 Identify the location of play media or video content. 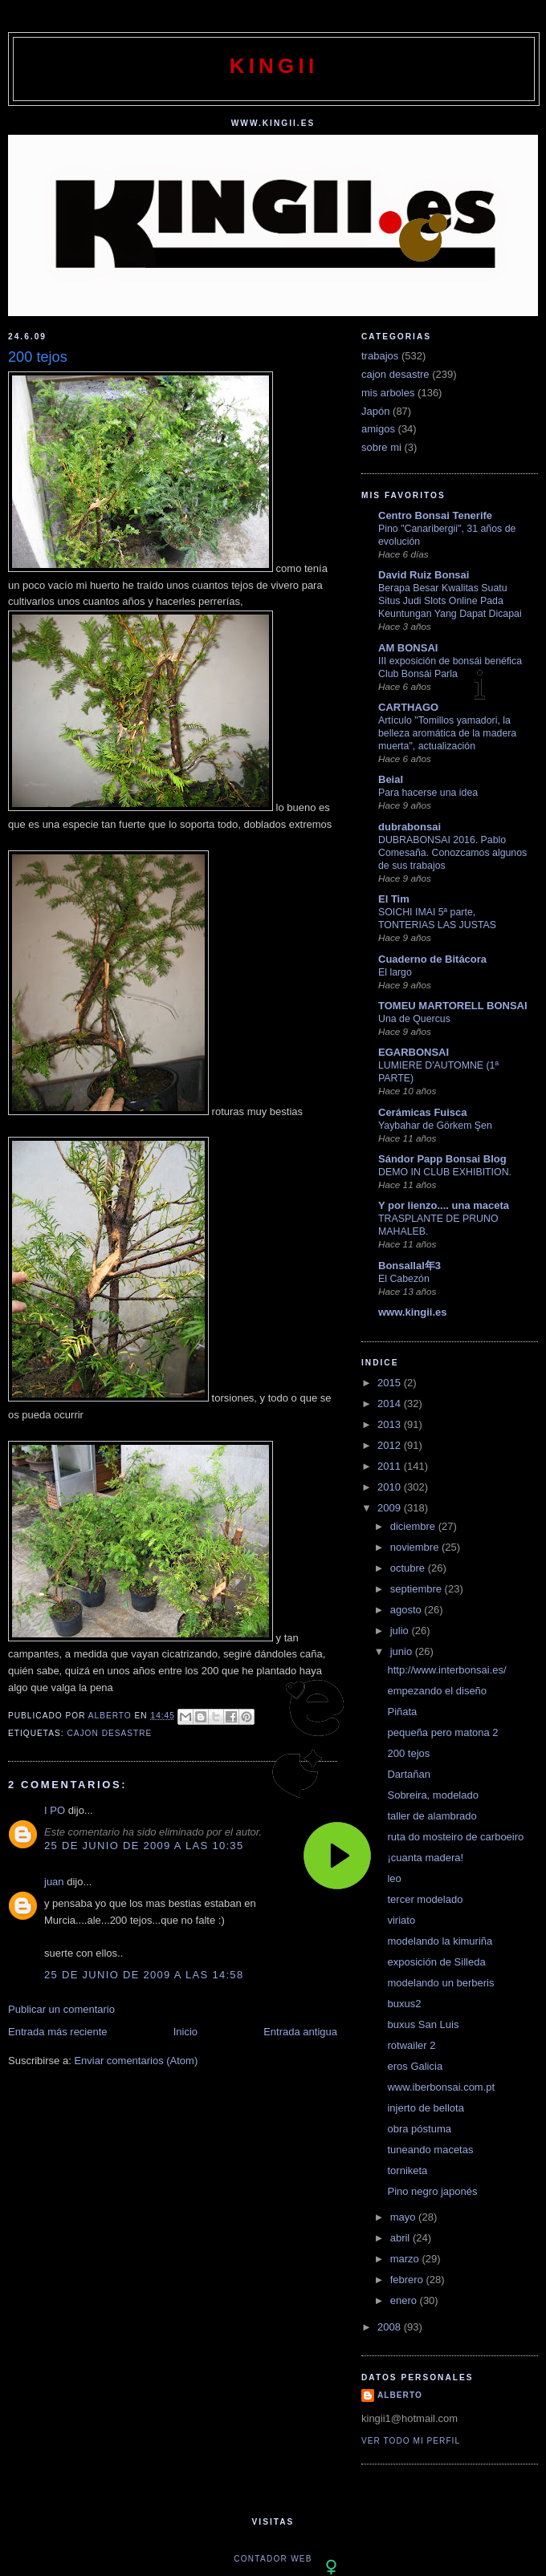
(337, 1856).